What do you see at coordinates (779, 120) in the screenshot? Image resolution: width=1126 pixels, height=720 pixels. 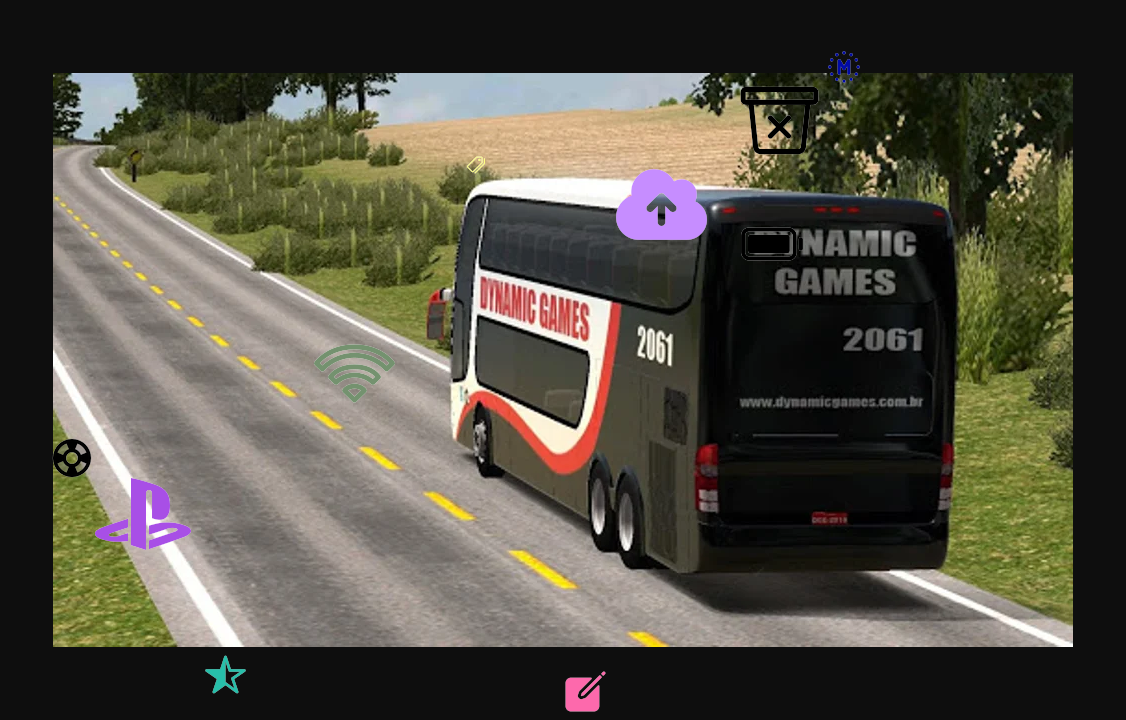 I see `delete selected item` at bounding box center [779, 120].